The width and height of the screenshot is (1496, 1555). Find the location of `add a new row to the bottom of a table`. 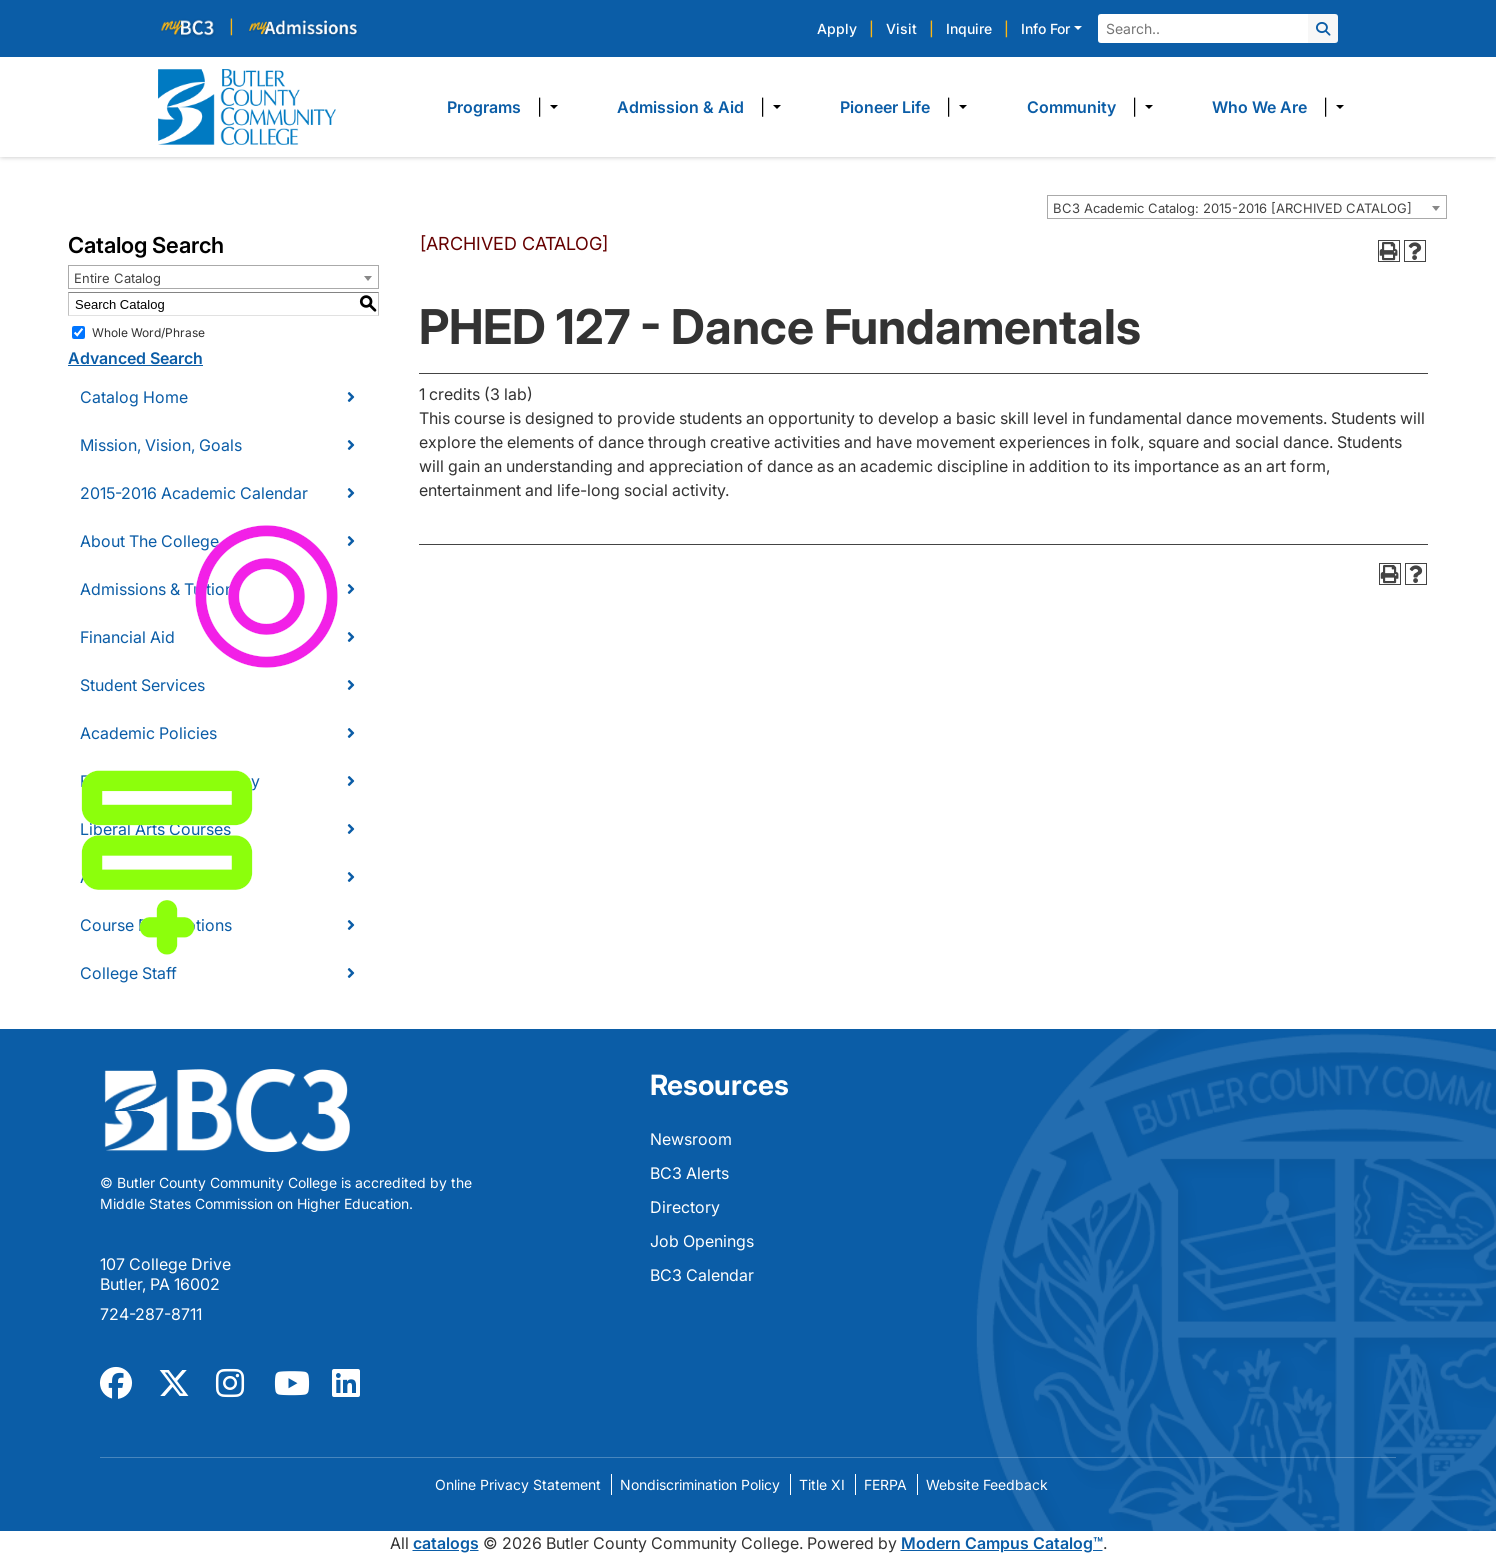

add a new row to the bottom of a table is located at coordinates (167, 849).